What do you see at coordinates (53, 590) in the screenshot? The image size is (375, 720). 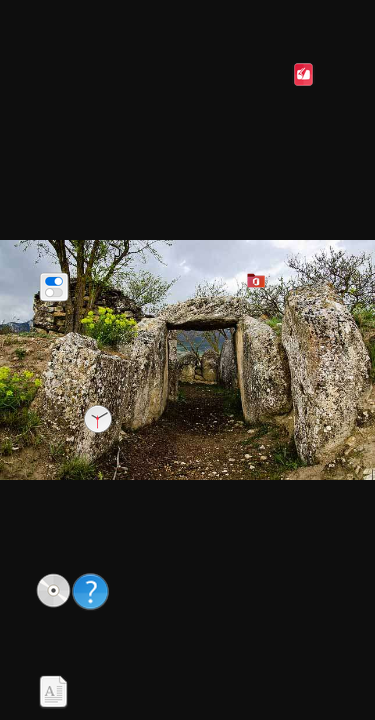 I see `indicates a CD-R or recordable disc drive` at bounding box center [53, 590].